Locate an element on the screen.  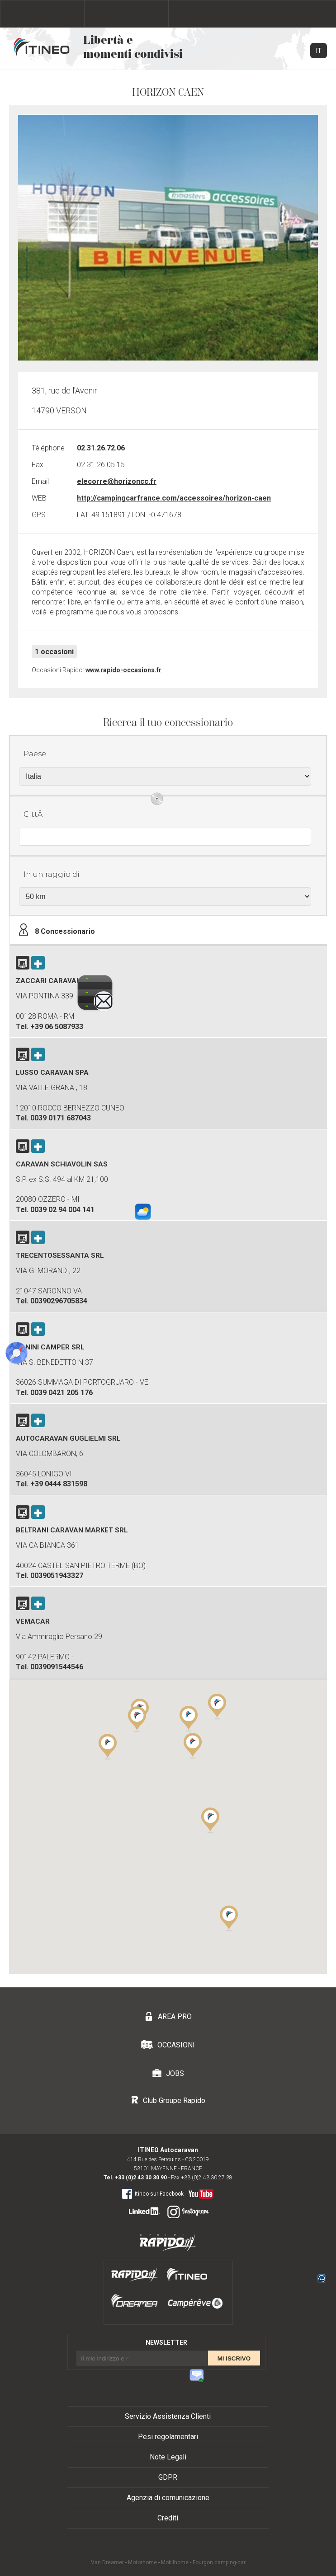
indicates a blank DVD-R disc ready for burning is located at coordinates (157, 799).